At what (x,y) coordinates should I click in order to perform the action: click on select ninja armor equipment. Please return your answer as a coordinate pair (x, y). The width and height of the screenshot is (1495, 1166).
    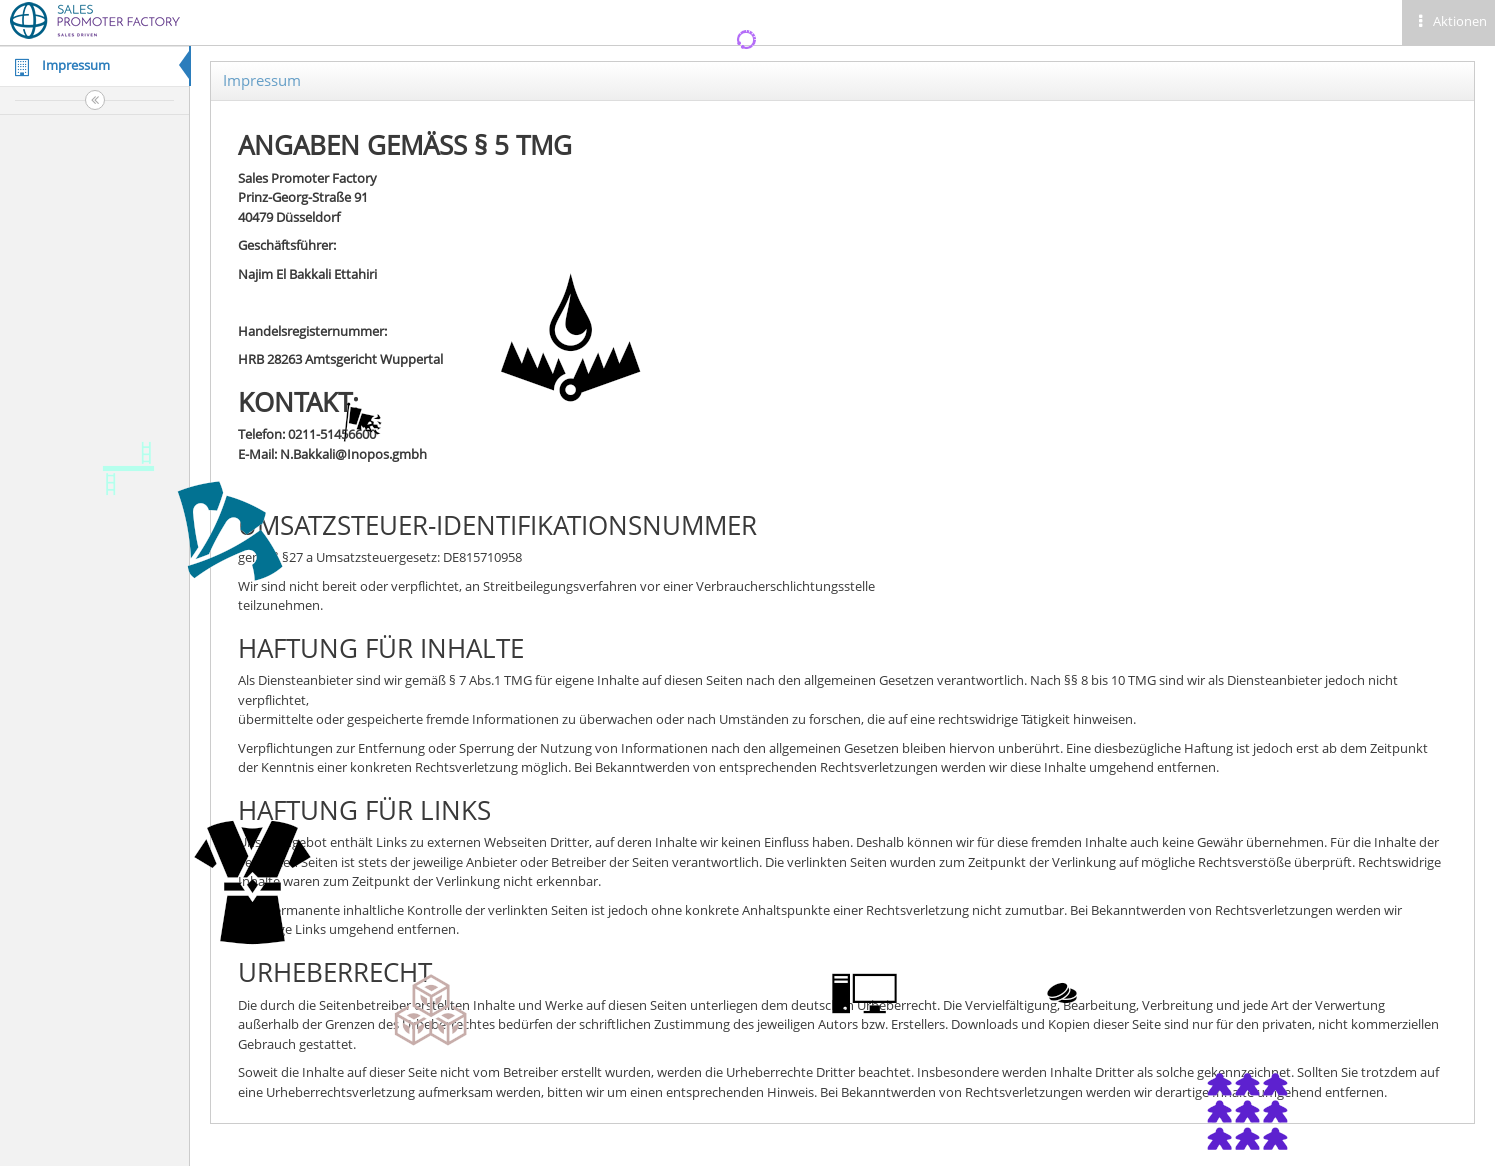
    Looking at the image, I should click on (252, 882).